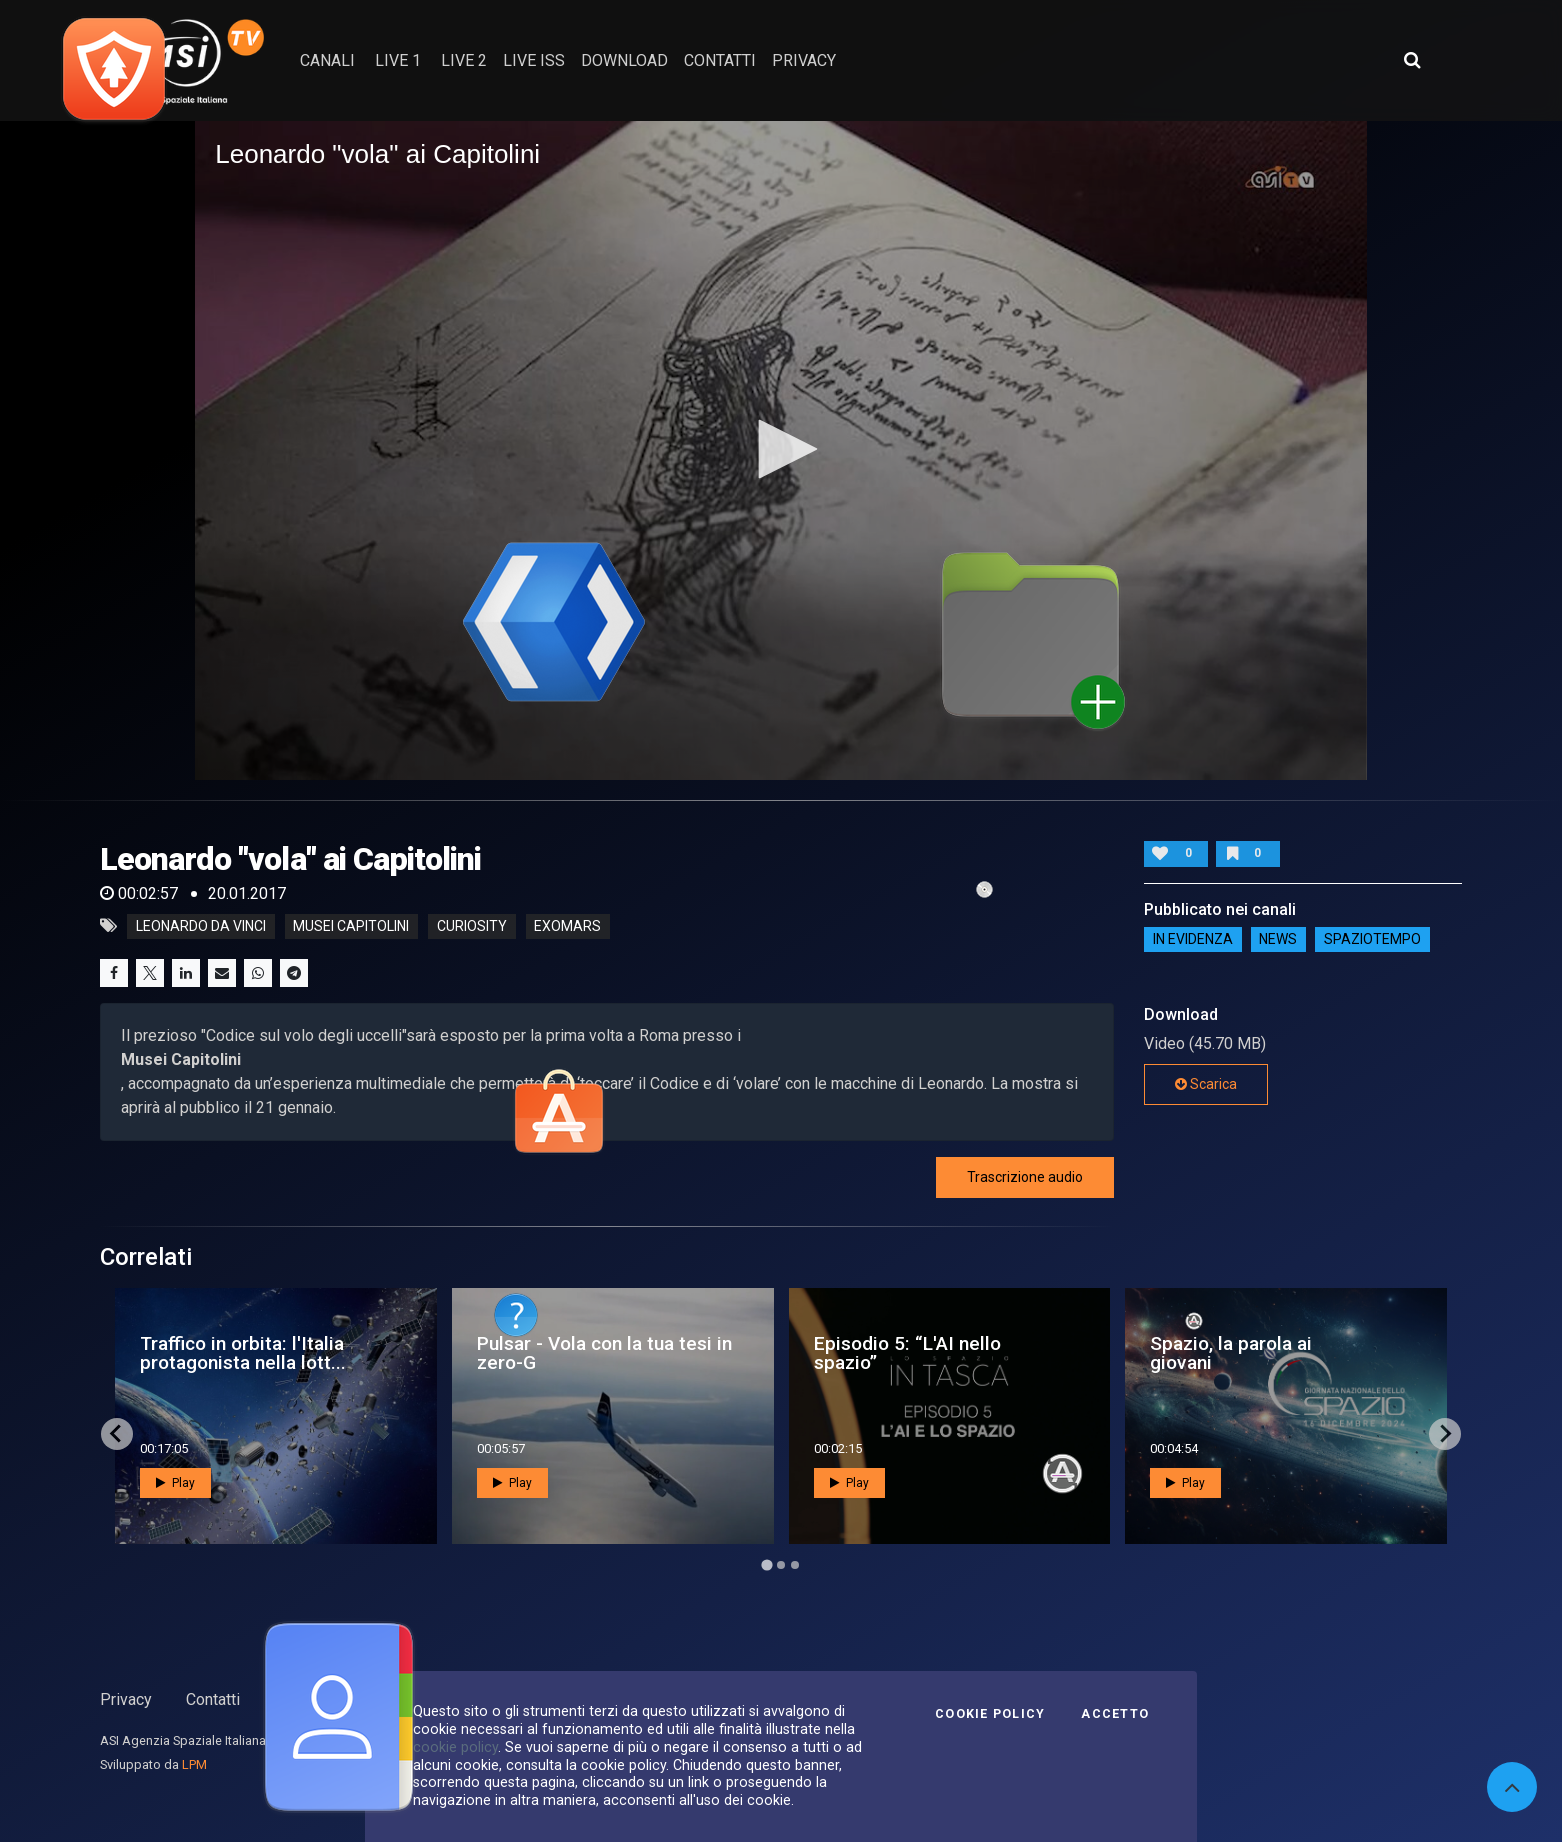 The width and height of the screenshot is (1562, 1842). I want to click on indicates a CD-R or recordable disc drive, so click(984, 889).